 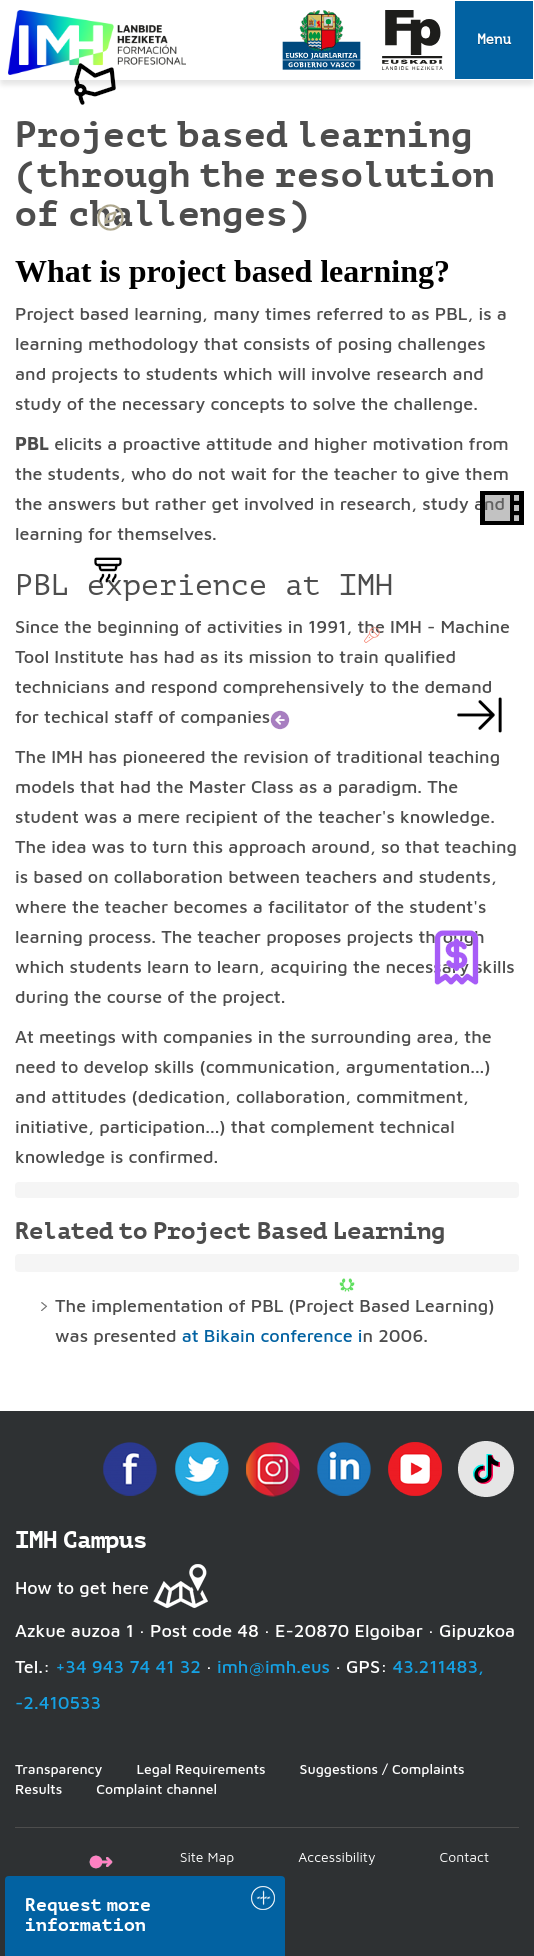 What do you see at coordinates (456, 957) in the screenshot?
I see `view payment receipt` at bounding box center [456, 957].